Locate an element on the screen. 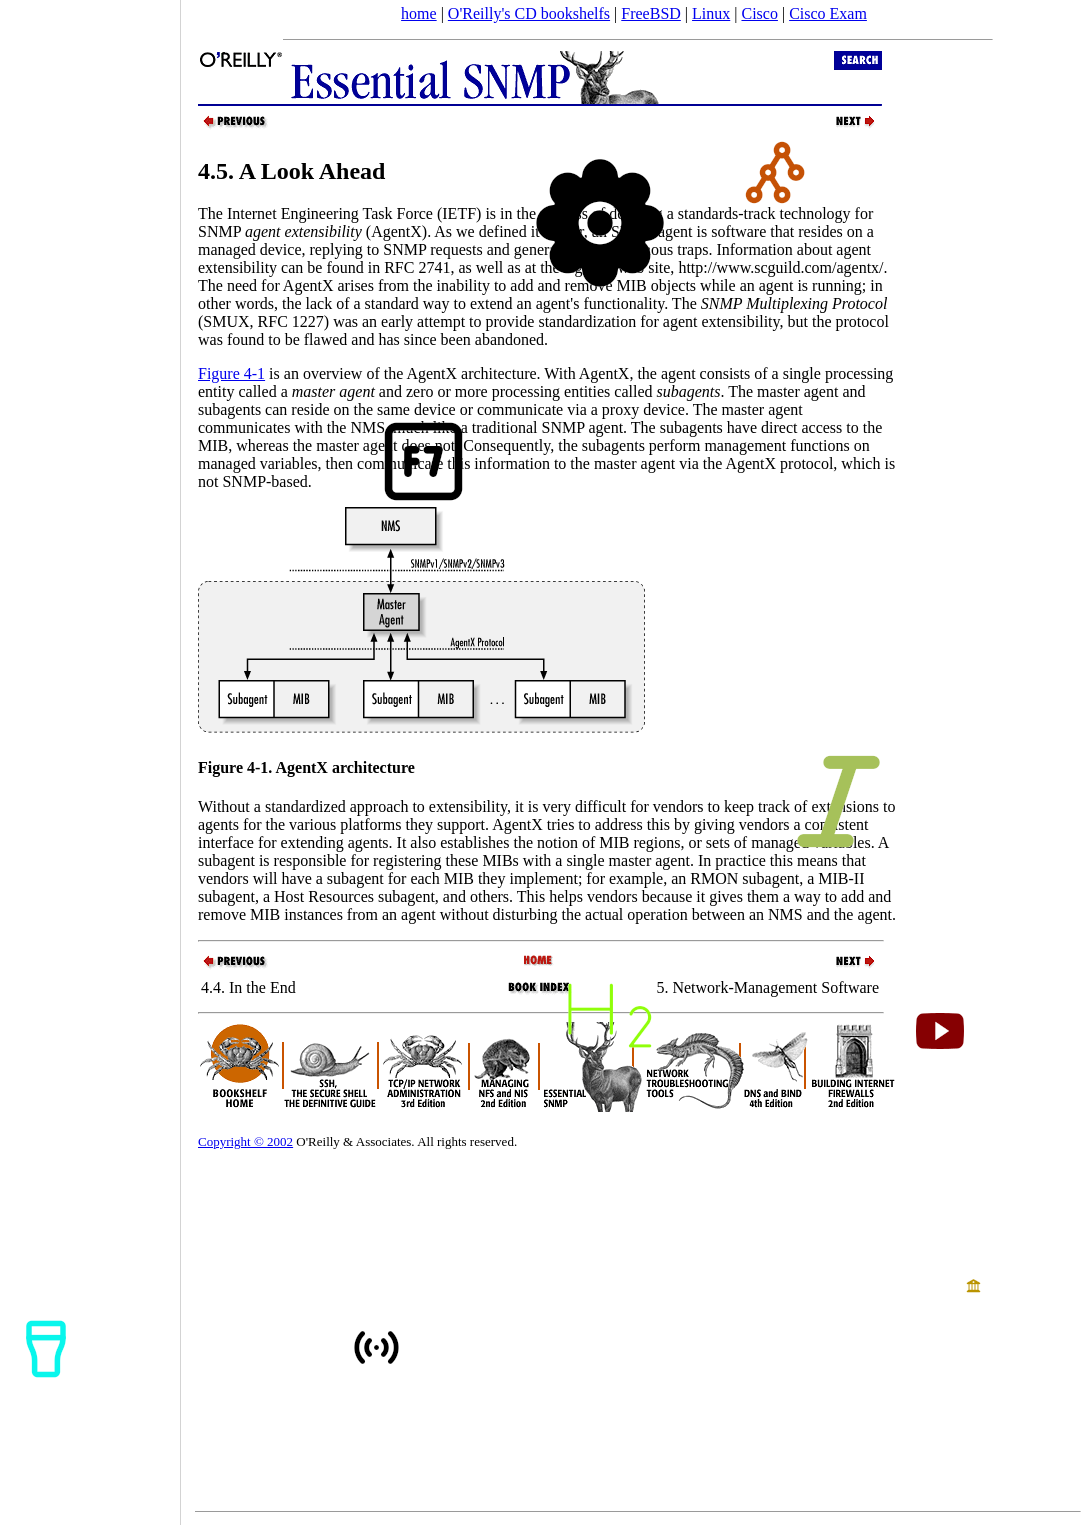 This screenshot has height=1525, width=1086. apply italic formatting to selected text is located at coordinates (838, 801).